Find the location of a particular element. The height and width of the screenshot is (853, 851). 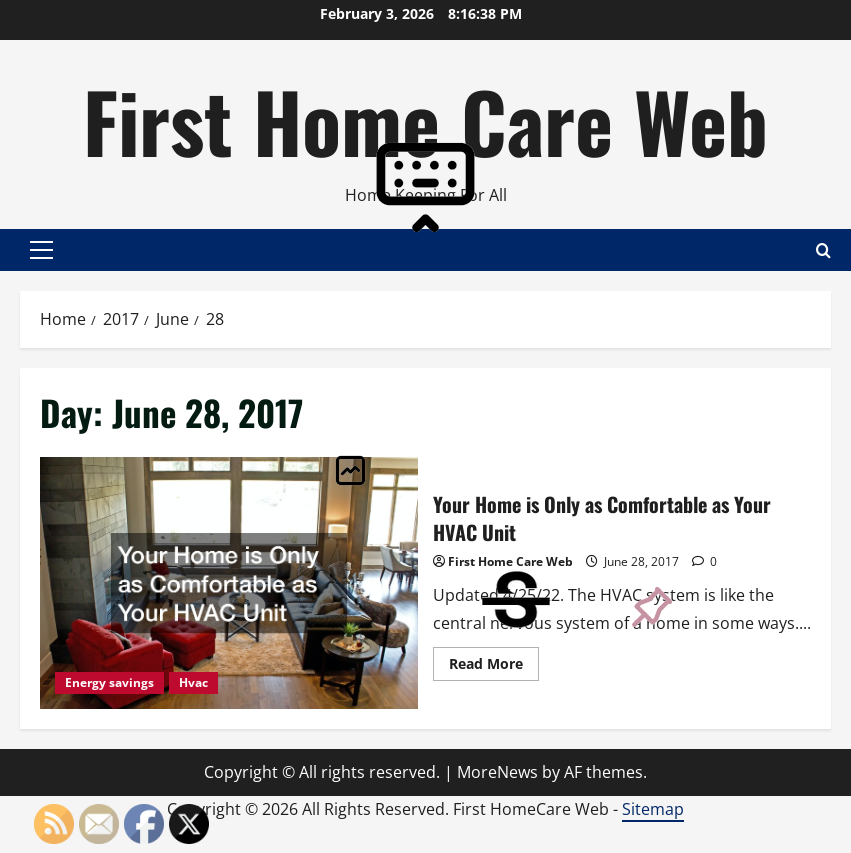

view analytics or statistics is located at coordinates (350, 470).